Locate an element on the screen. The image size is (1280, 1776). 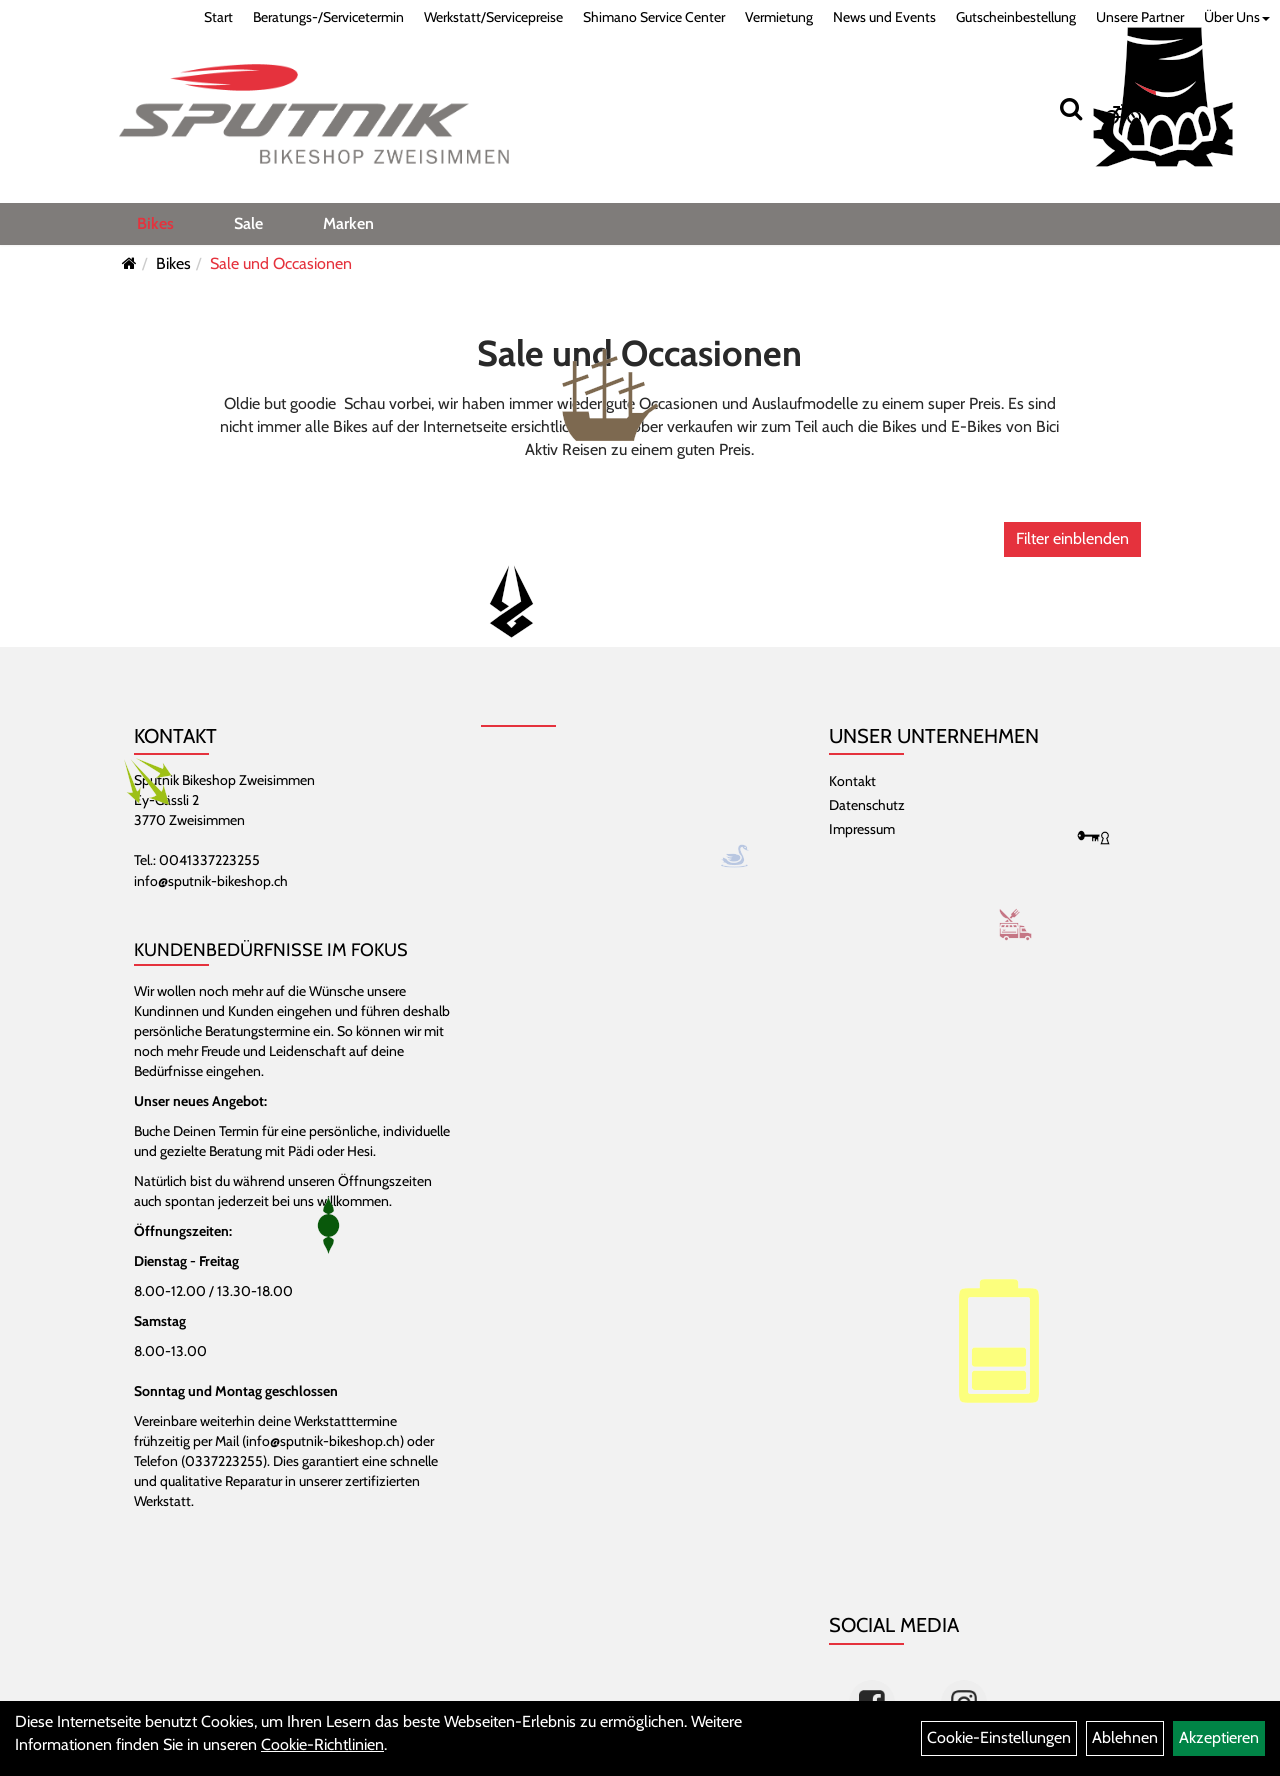
indicates battery at 50% charge is located at coordinates (999, 1341).